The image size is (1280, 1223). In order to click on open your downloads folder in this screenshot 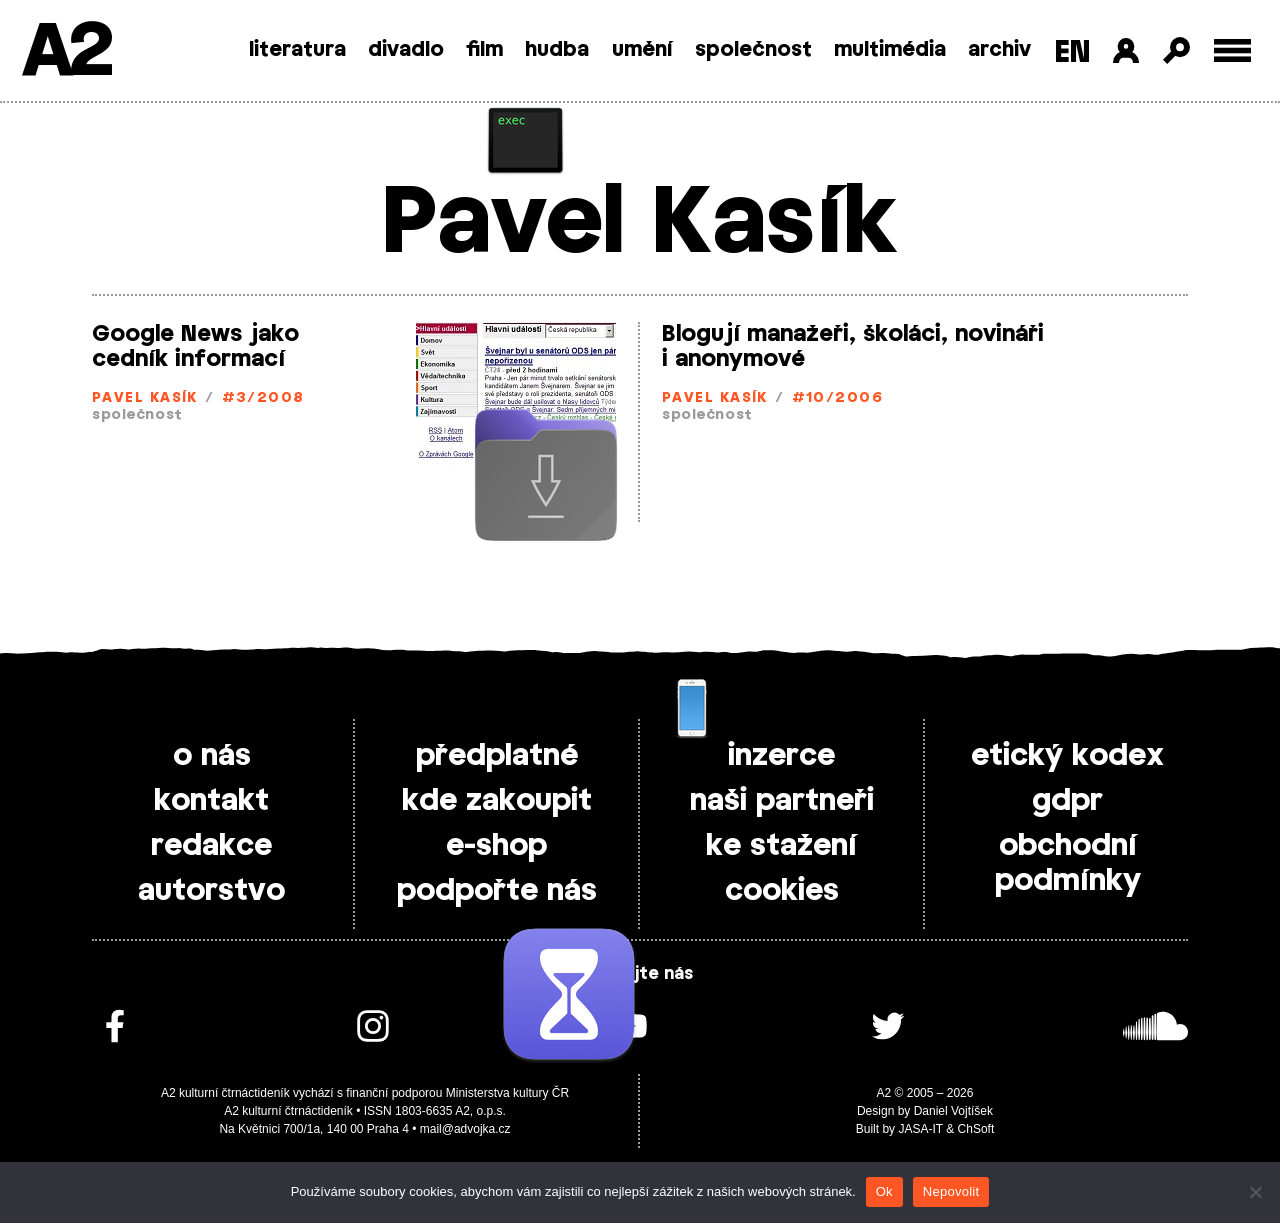, I will do `click(546, 475)`.